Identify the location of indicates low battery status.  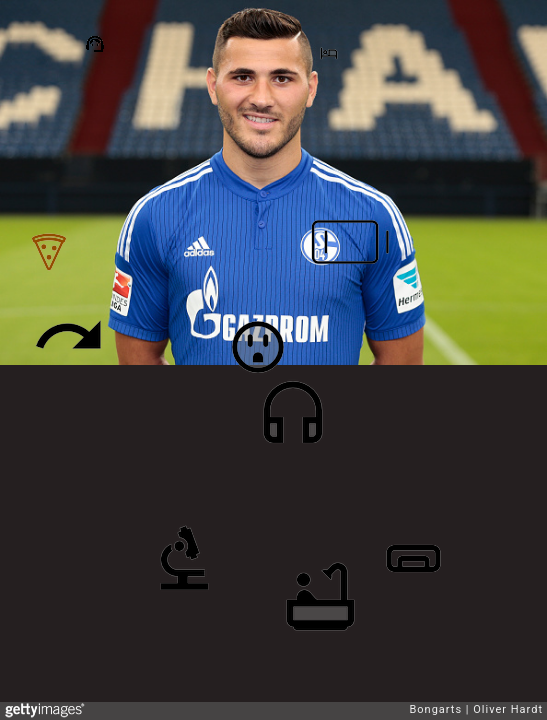
(349, 242).